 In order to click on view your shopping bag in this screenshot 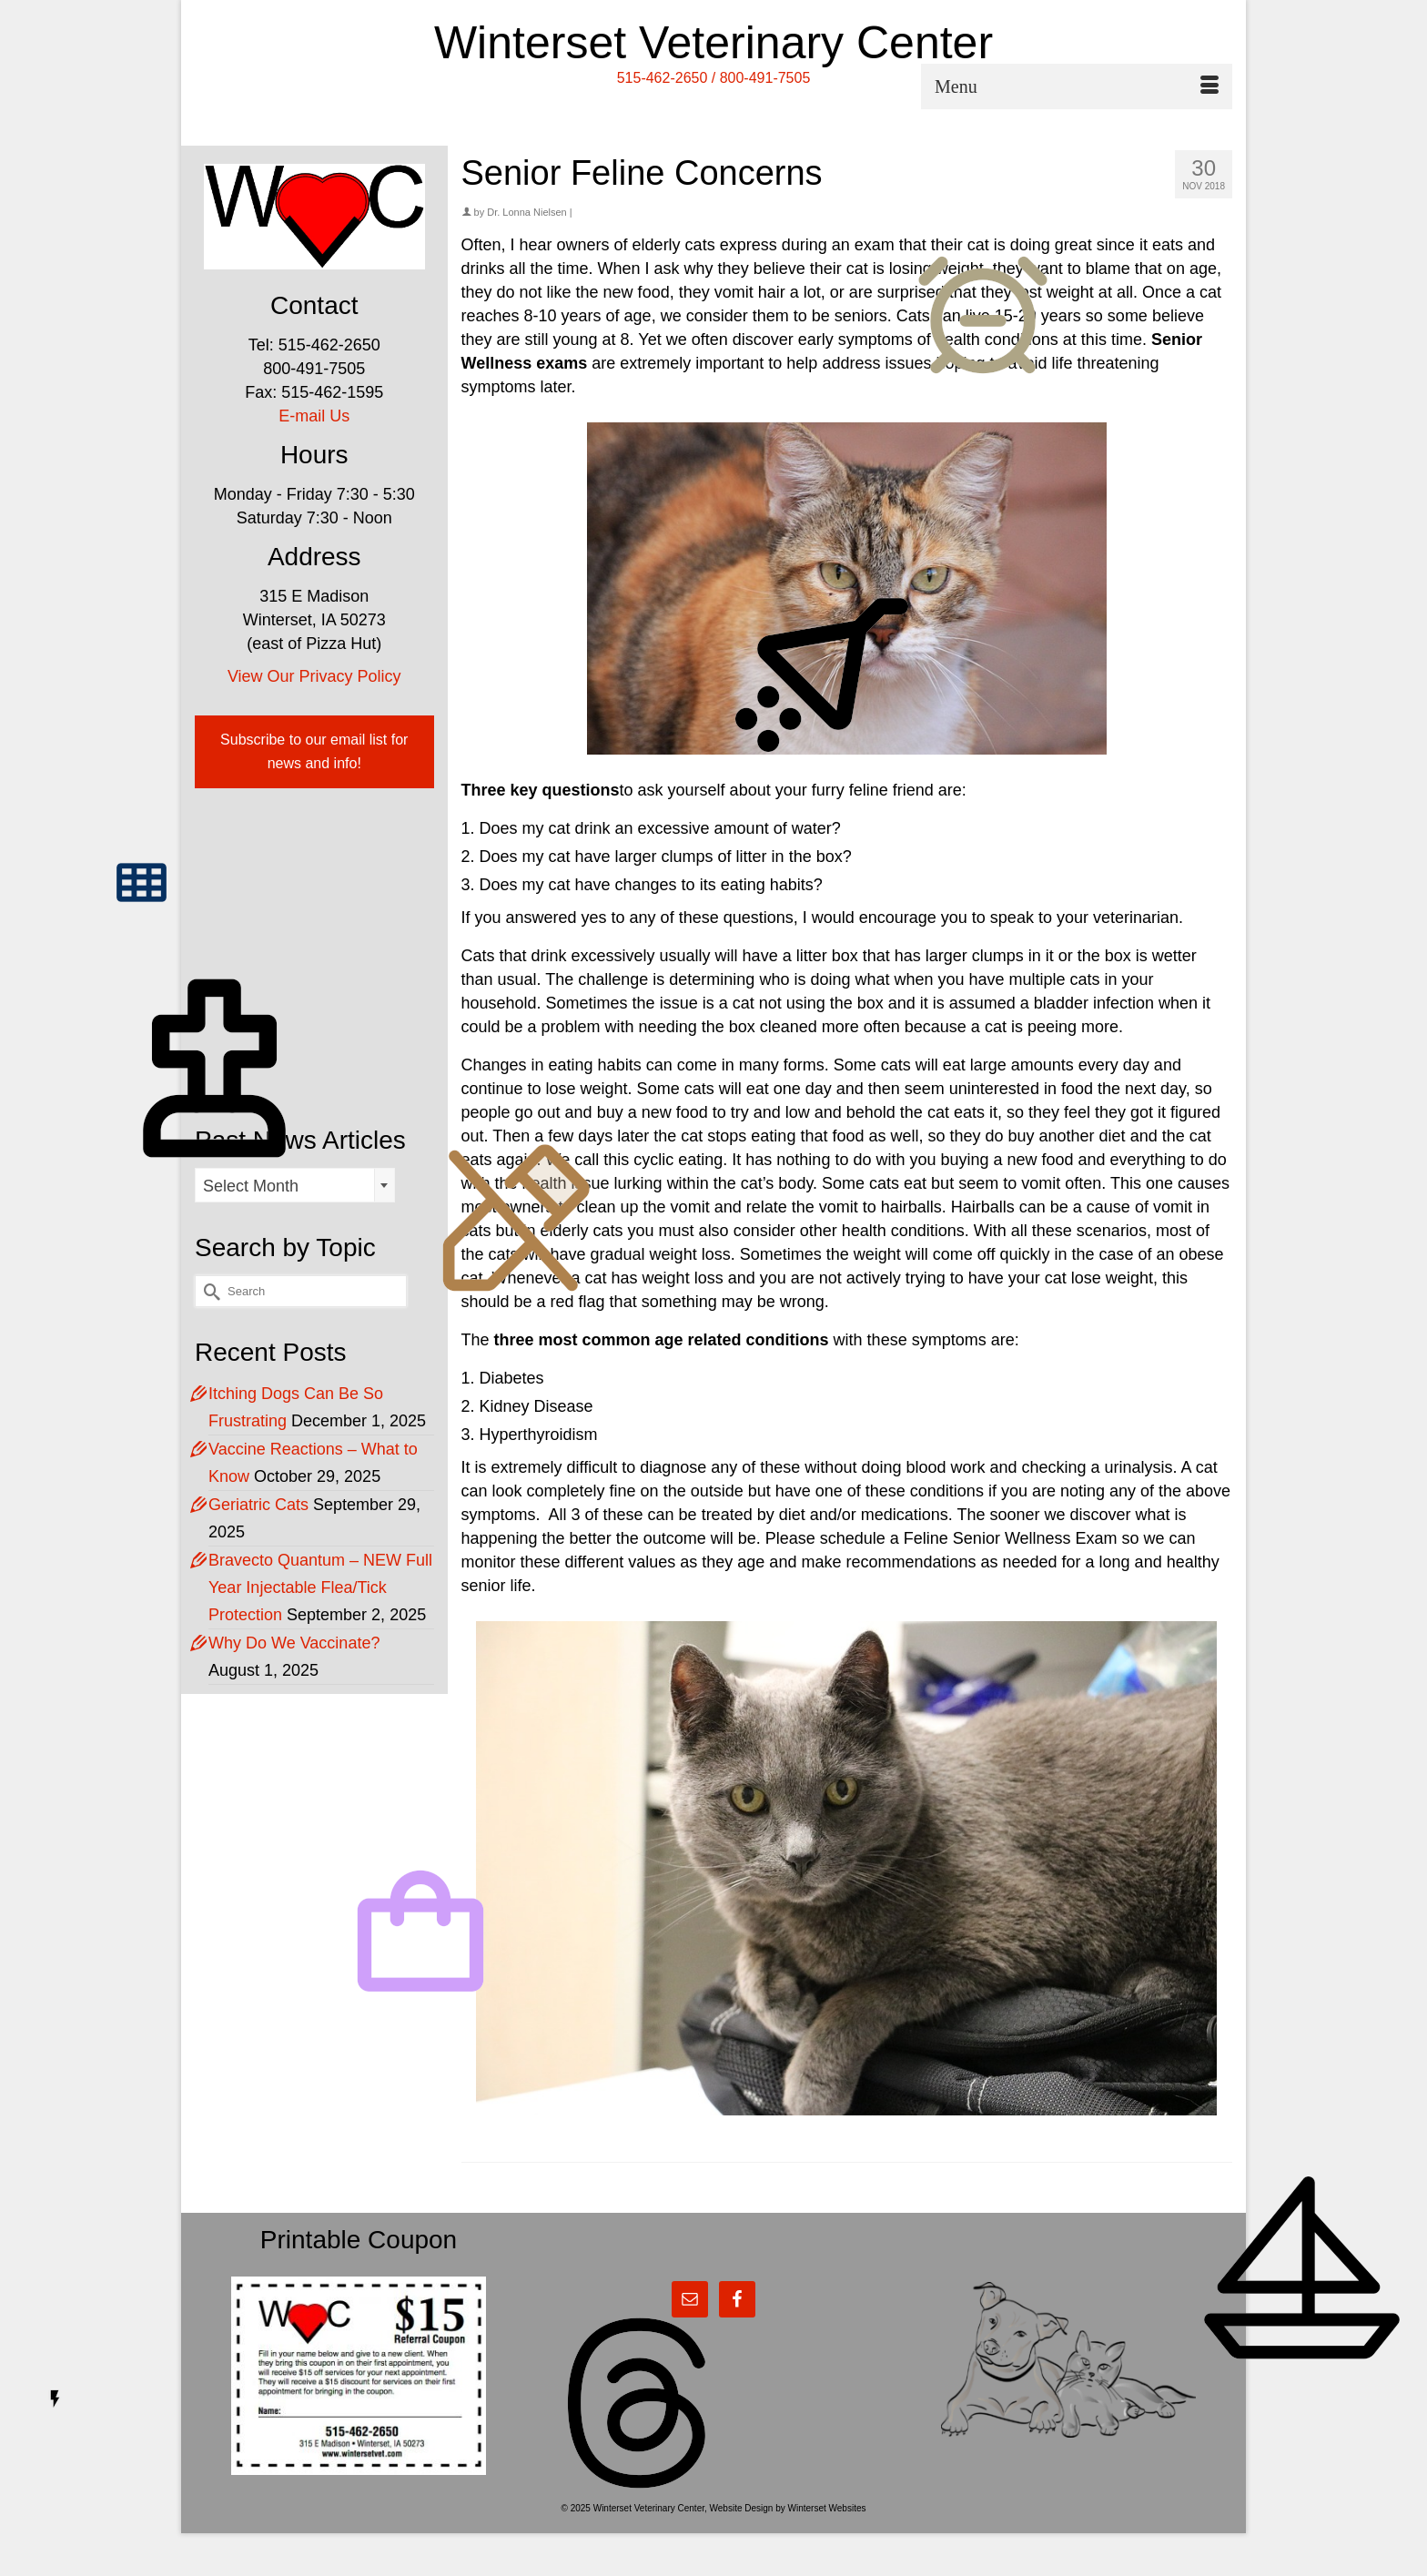, I will do `click(420, 1938)`.